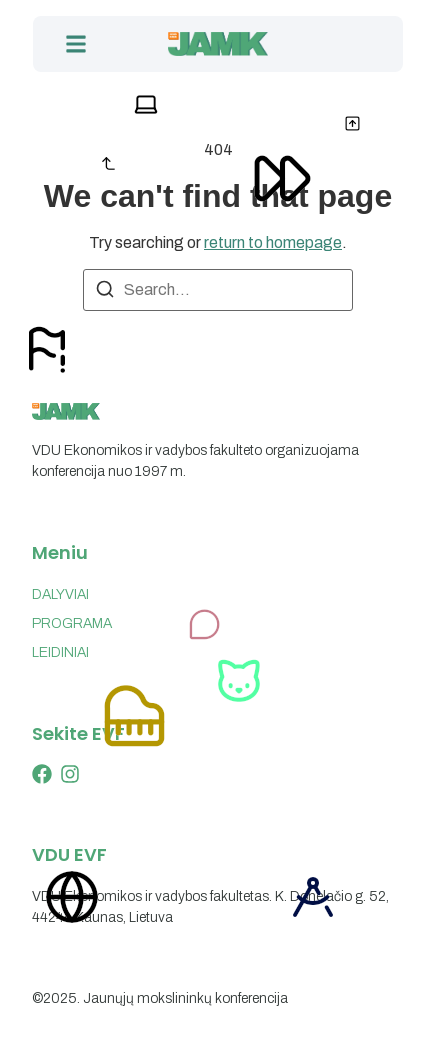  Describe the element at coordinates (204, 625) in the screenshot. I see `open chat or messaging` at that location.